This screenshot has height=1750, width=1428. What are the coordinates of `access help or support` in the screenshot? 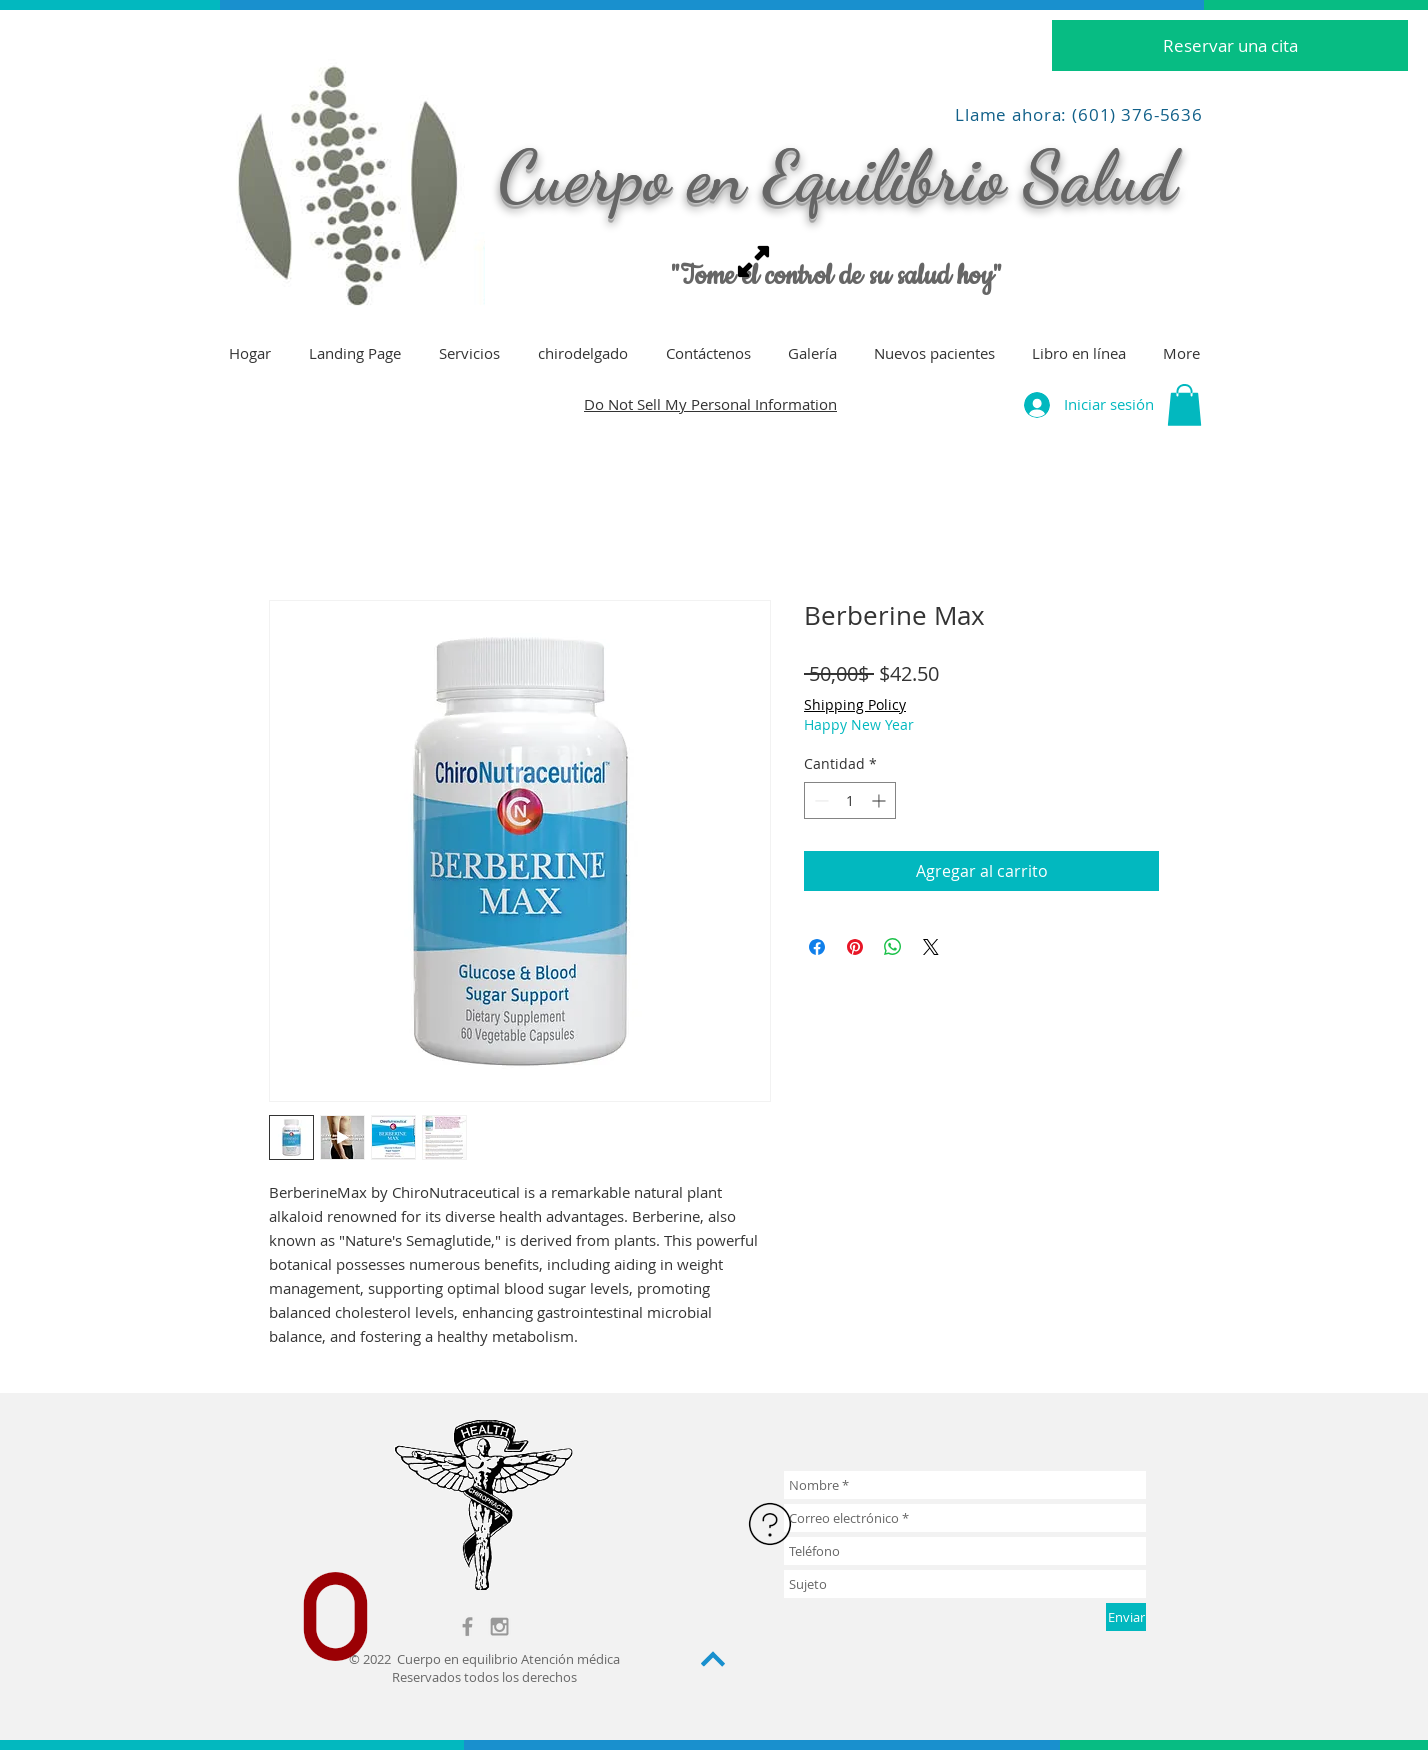 It's located at (770, 1524).